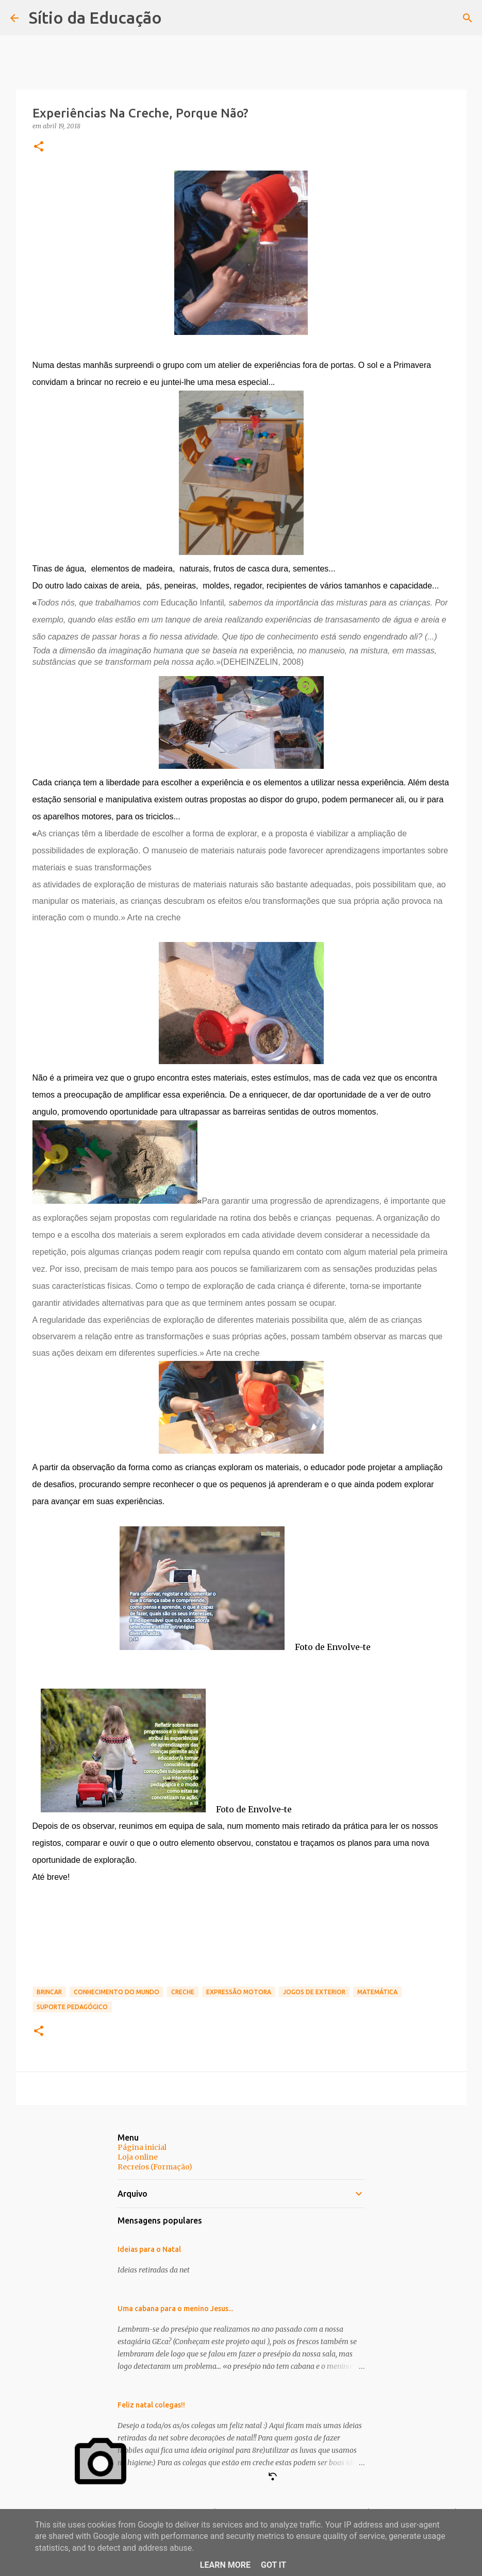  Describe the element at coordinates (101, 2464) in the screenshot. I see `take a photo` at that location.